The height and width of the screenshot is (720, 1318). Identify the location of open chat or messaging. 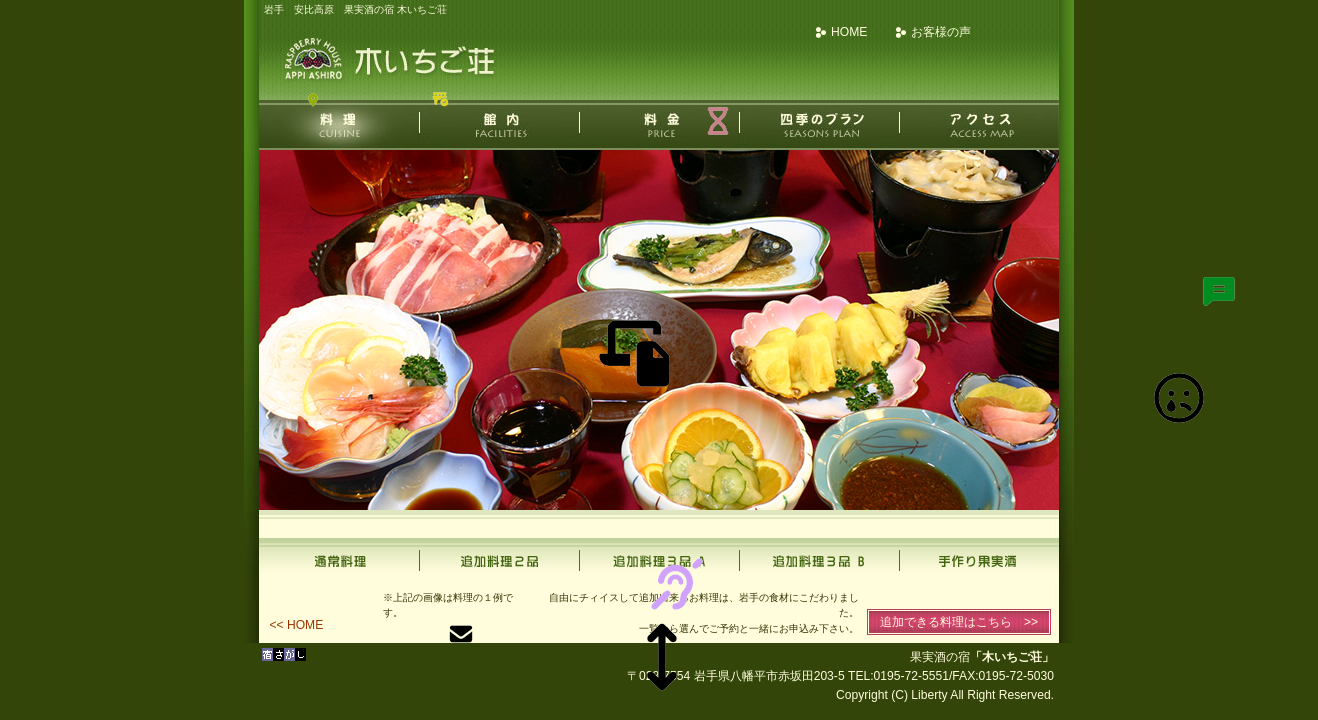
(1219, 289).